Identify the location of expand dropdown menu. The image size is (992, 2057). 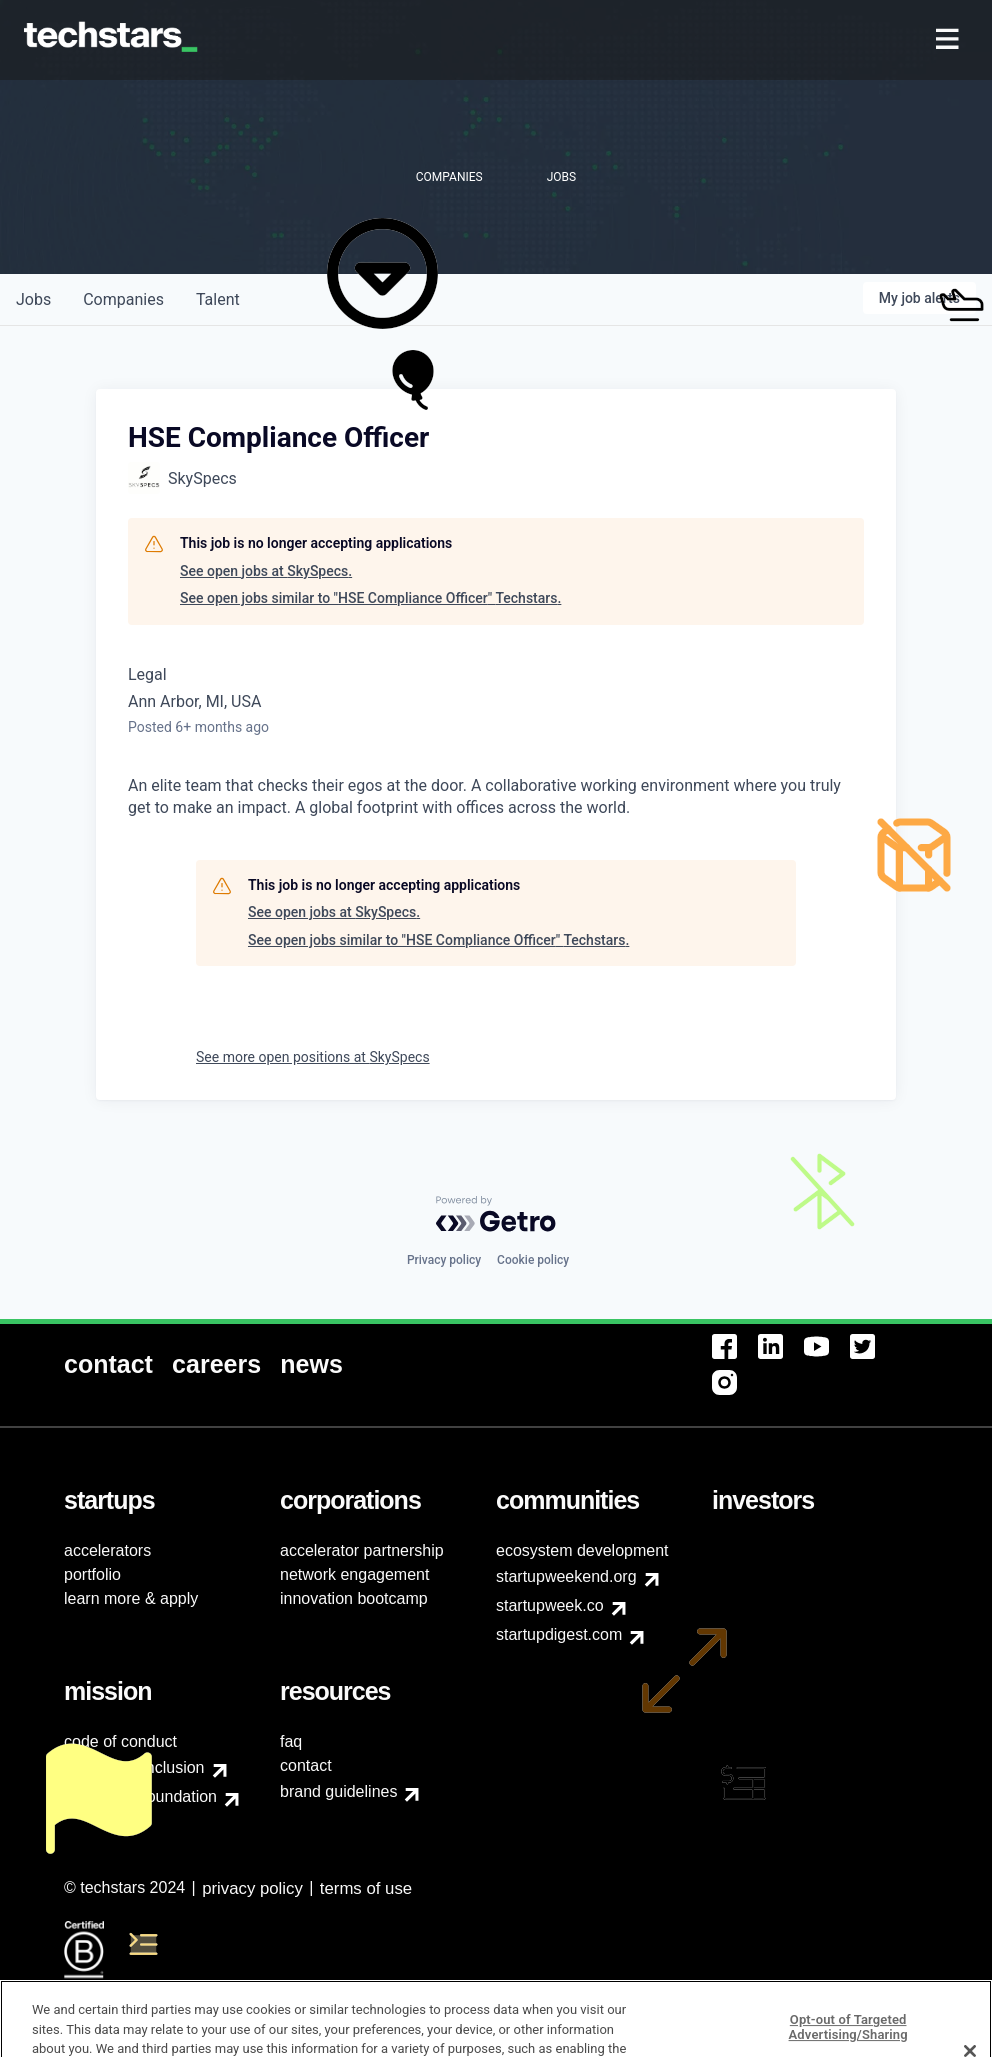
(382, 273).